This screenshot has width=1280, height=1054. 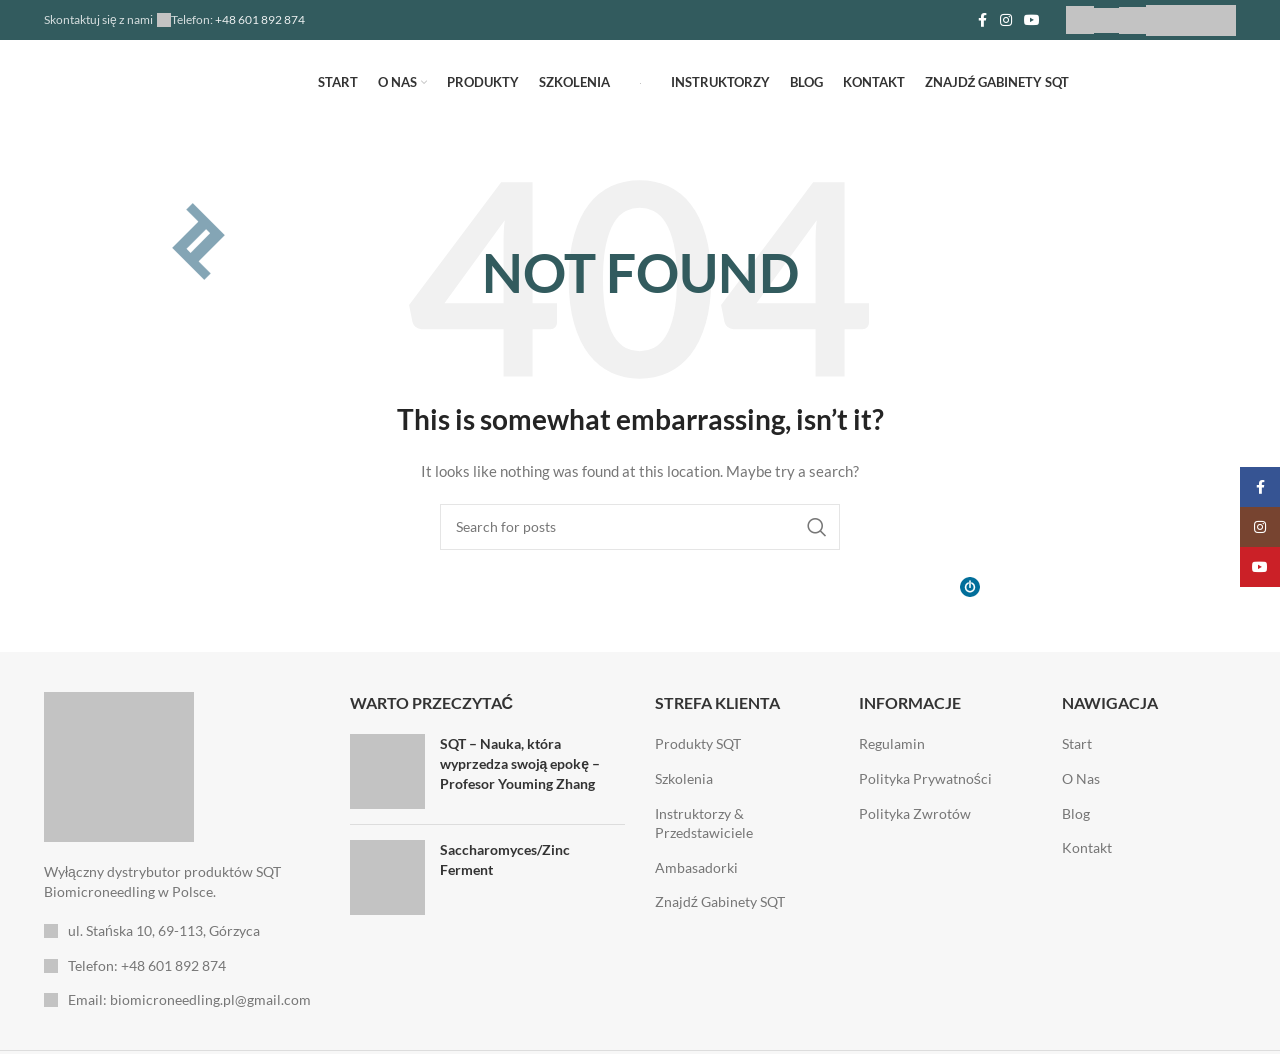 What do you see at coordinates (970, 587) in the screenshot?
I see `open the Toggl Track time tracking app` at bounding box center [970, 587].